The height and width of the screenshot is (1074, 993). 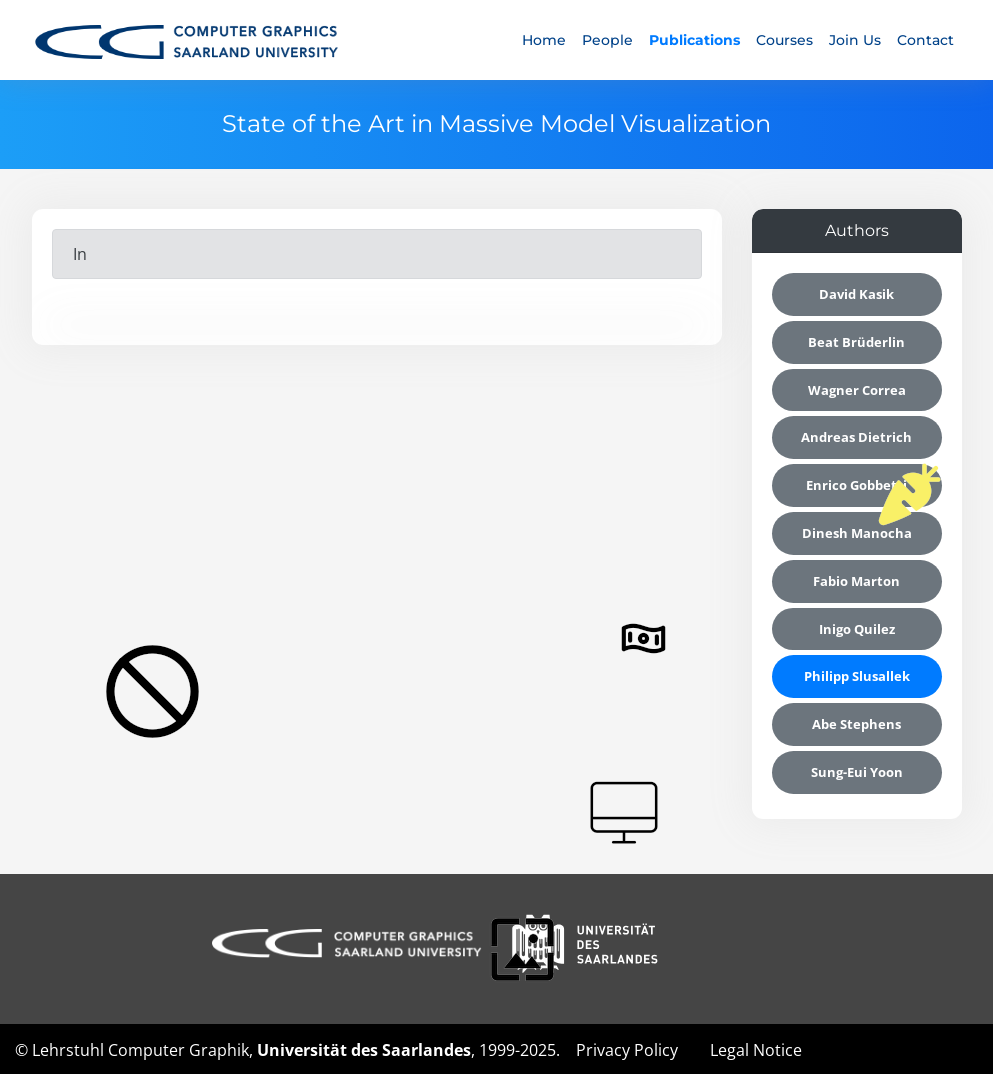 I want to click on view currency or payment options, so click(x=643, y=638).